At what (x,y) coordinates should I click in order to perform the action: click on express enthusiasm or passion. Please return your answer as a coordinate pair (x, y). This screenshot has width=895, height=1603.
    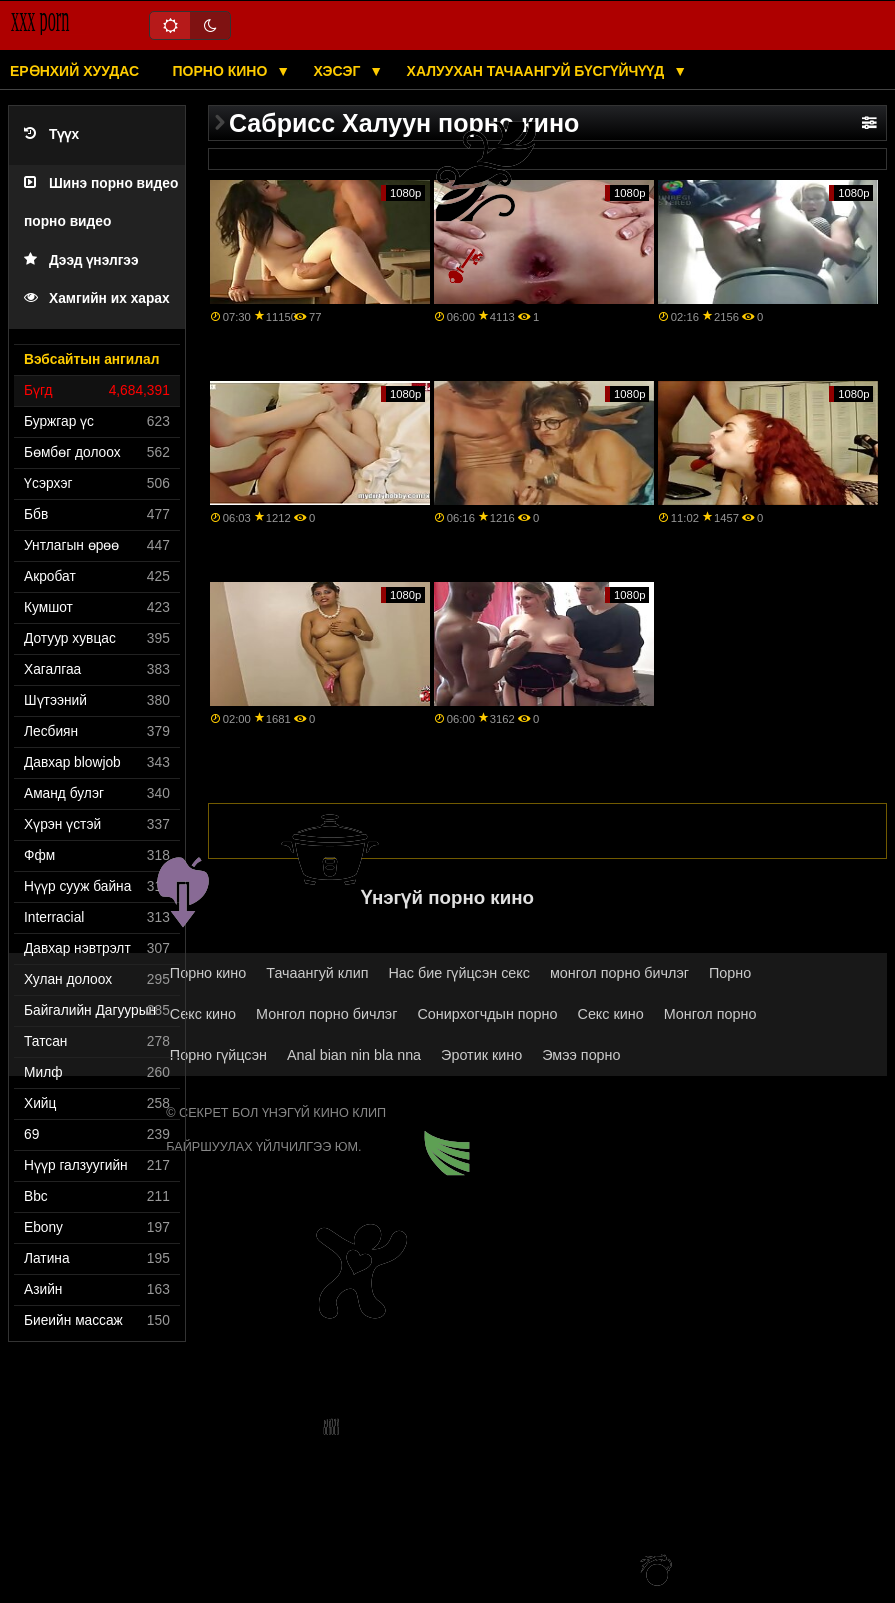
    Looking at the image, I should click on (361, 1271).